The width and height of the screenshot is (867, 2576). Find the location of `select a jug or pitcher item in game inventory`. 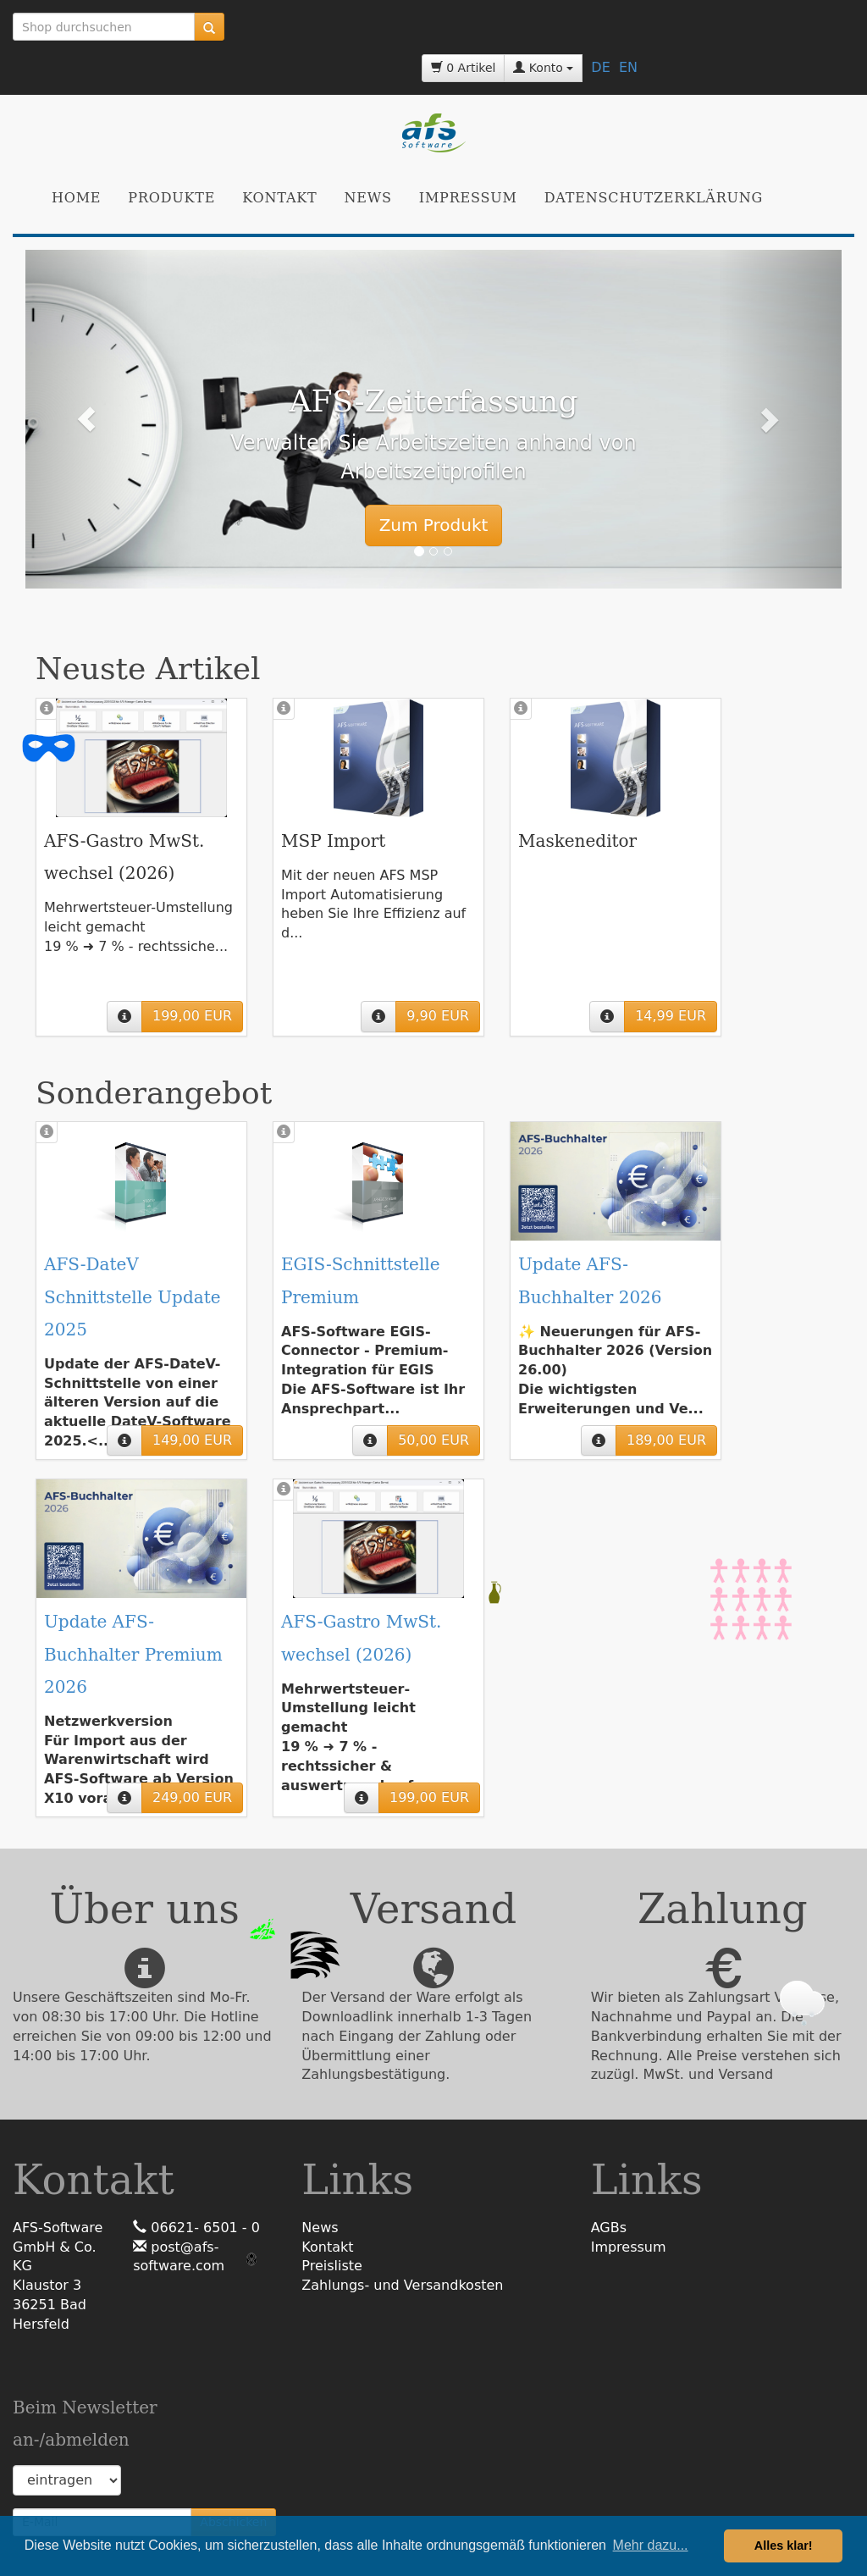

select a jug or pitcher item in game inventory is located at coordinates (494, 1592).